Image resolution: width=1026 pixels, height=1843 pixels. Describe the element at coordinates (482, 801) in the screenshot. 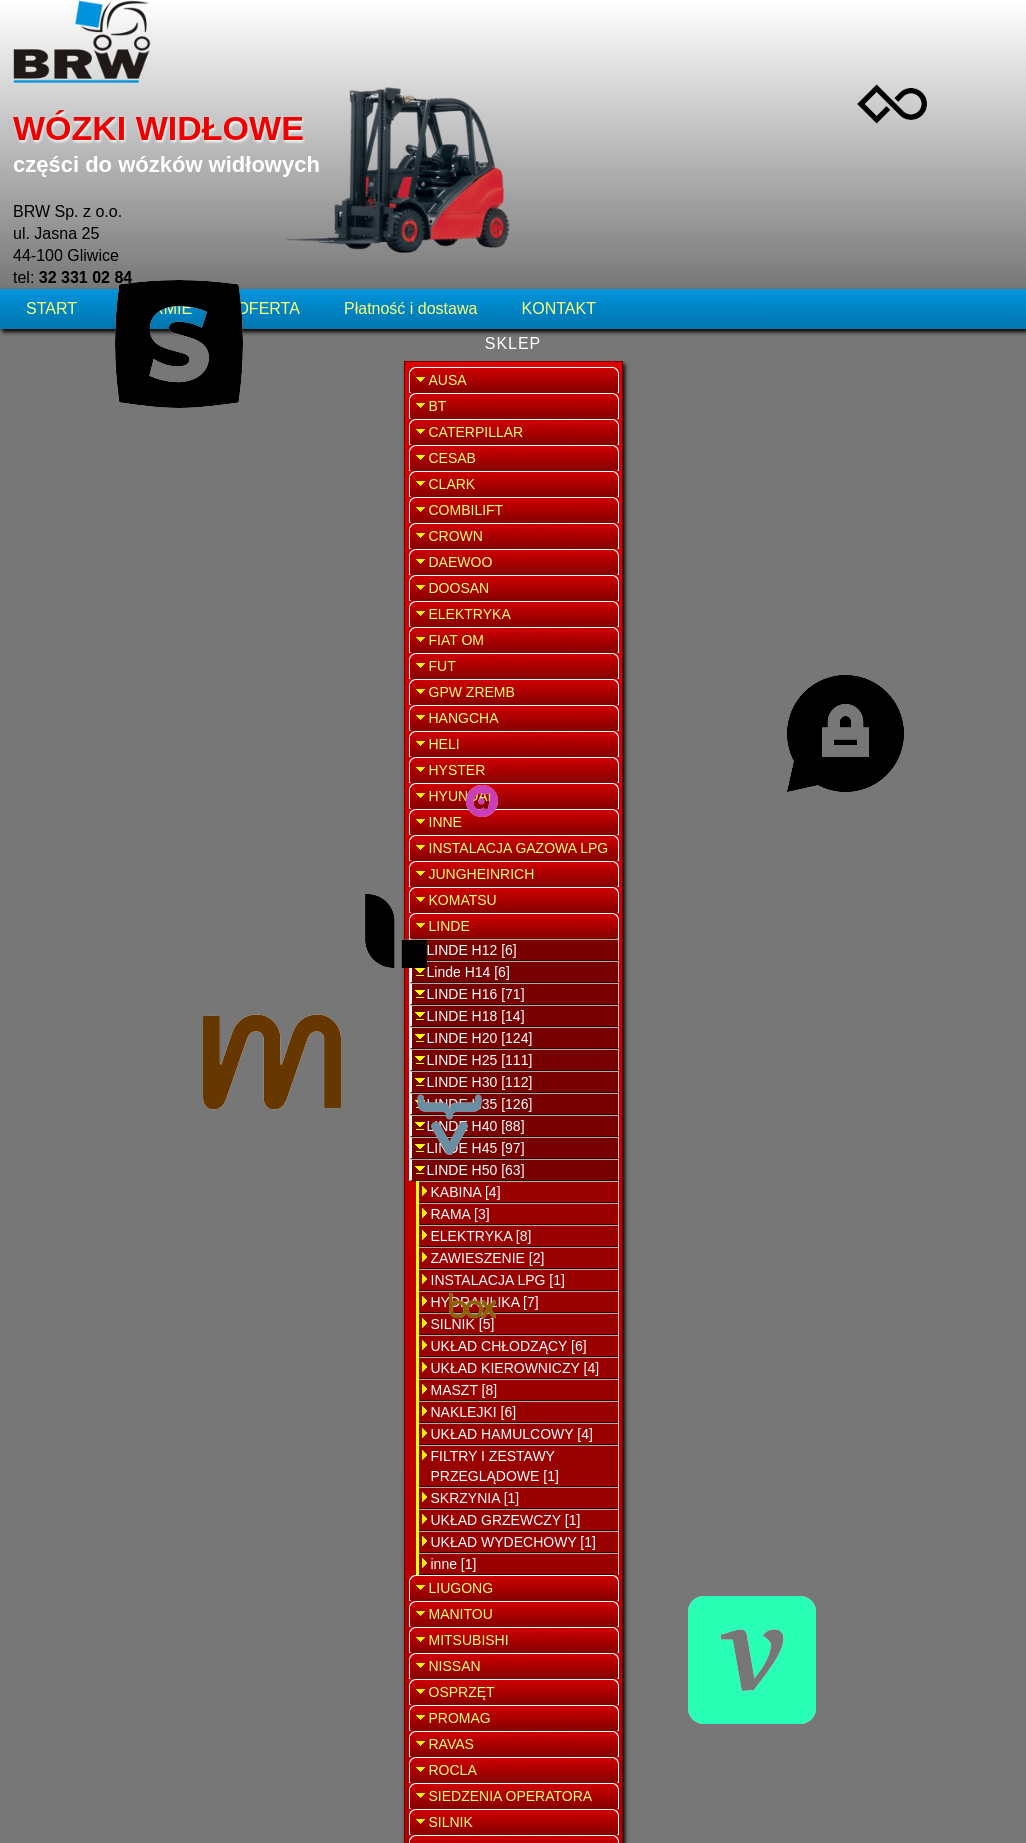

I see `open the AirAsia app` at that location.